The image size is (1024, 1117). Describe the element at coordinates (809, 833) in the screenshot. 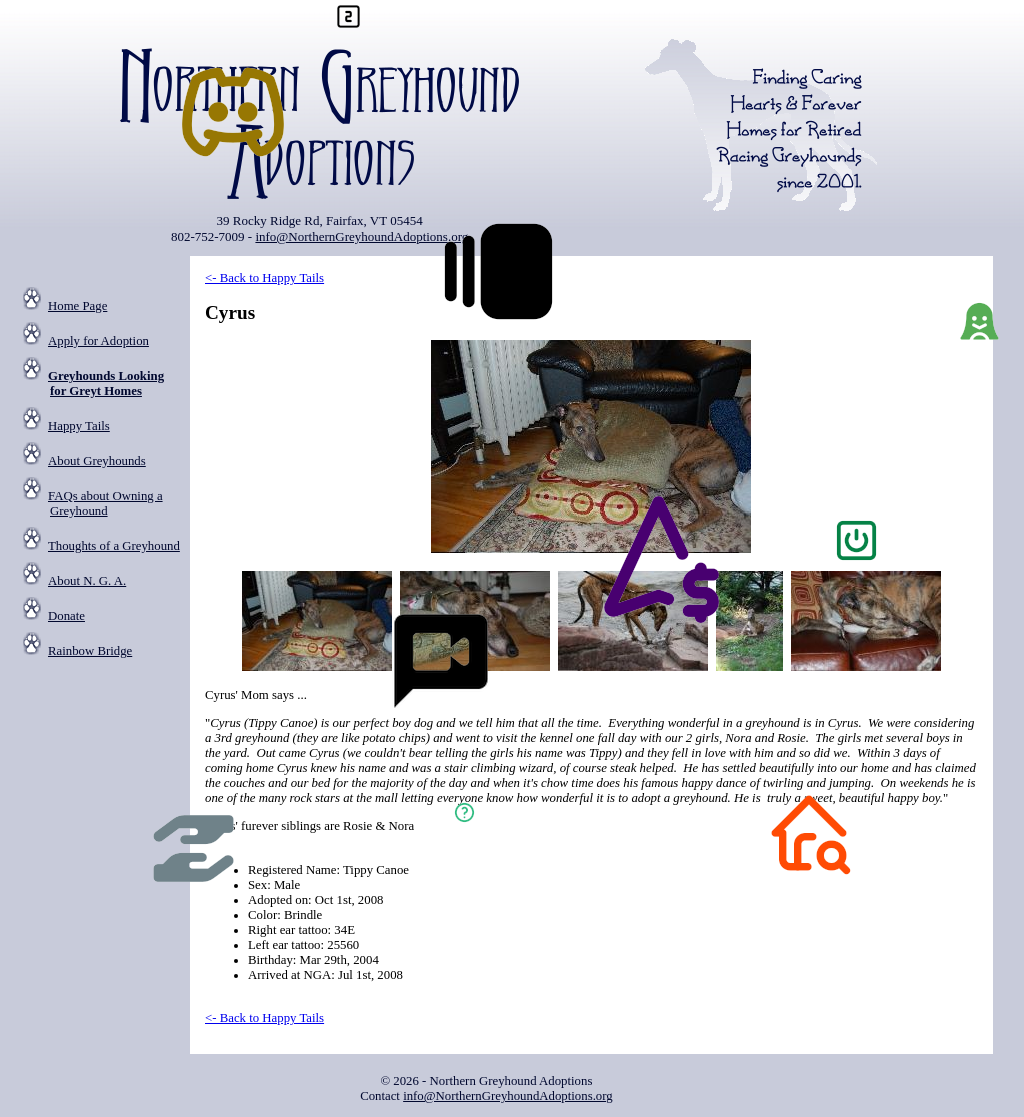

I see `search for homes or properties` at that location.